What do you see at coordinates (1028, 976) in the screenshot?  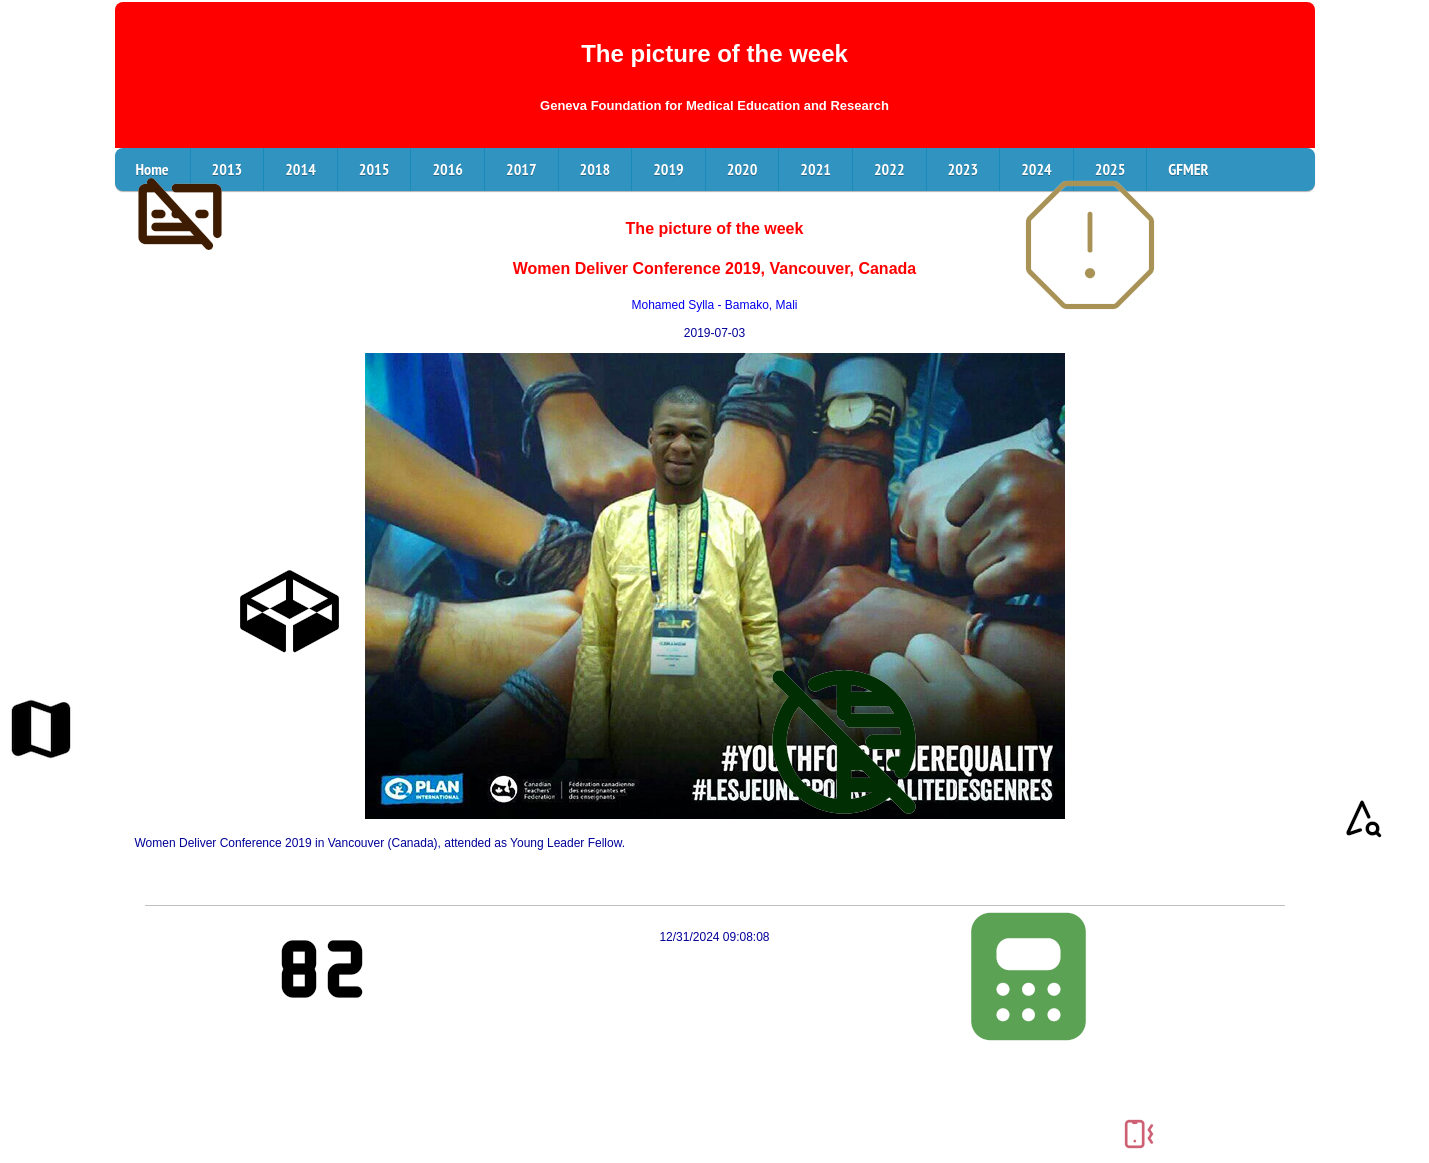 I see `open the calculator app` at bounding box center [1028, 976].